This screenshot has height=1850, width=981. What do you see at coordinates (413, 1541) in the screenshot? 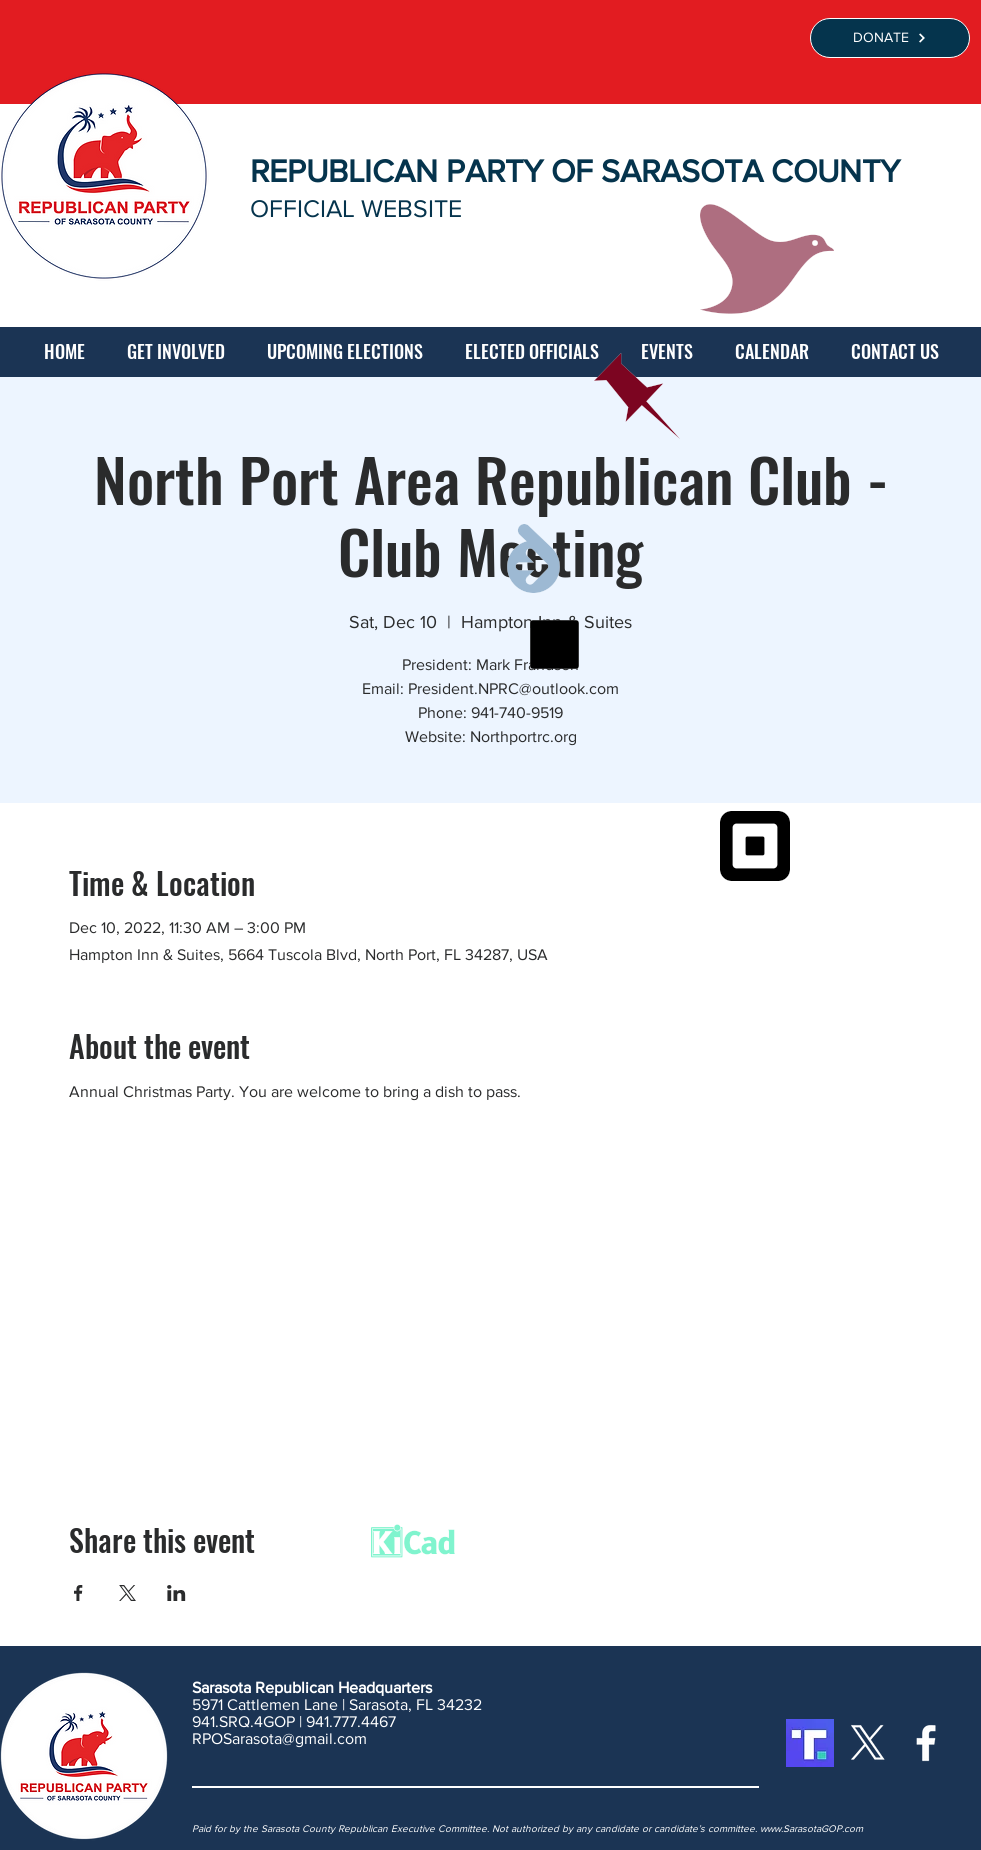
I see `open KiCad electronic design automation software` at bounding box center [413, 1541].